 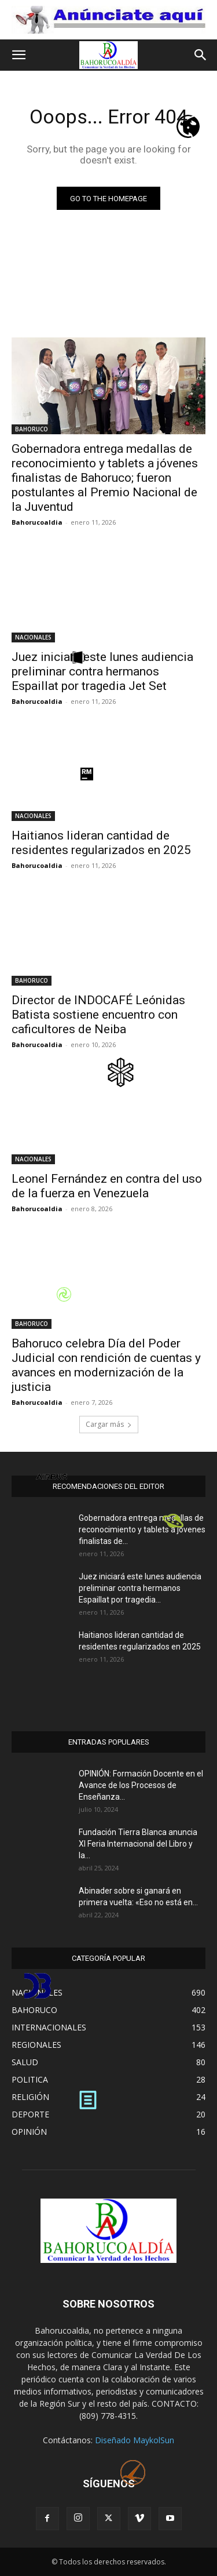 I want to click on yaak app logo, so click(x=188, y=126).